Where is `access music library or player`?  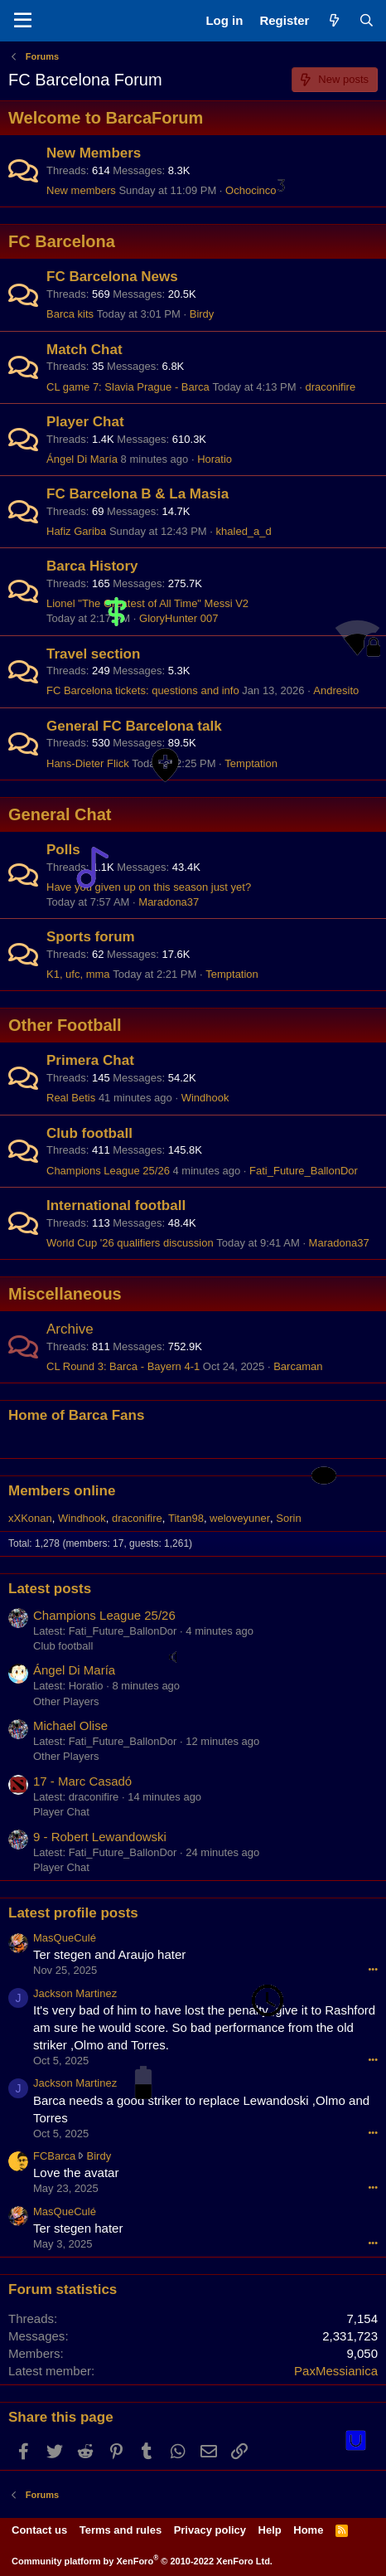
access music library or player is located at coordinates (94, 868).